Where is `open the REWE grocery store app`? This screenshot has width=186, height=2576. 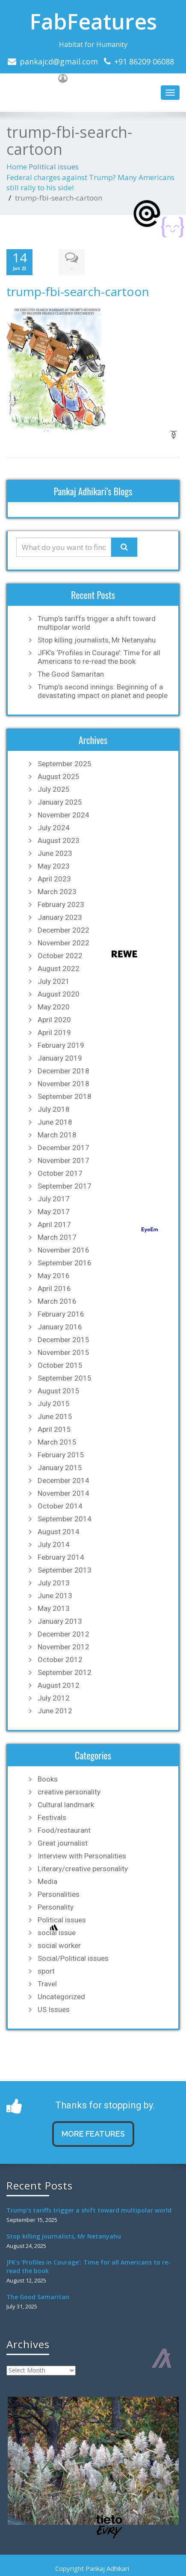
open the REWE grocery store app is located at coordinates (124, 954).